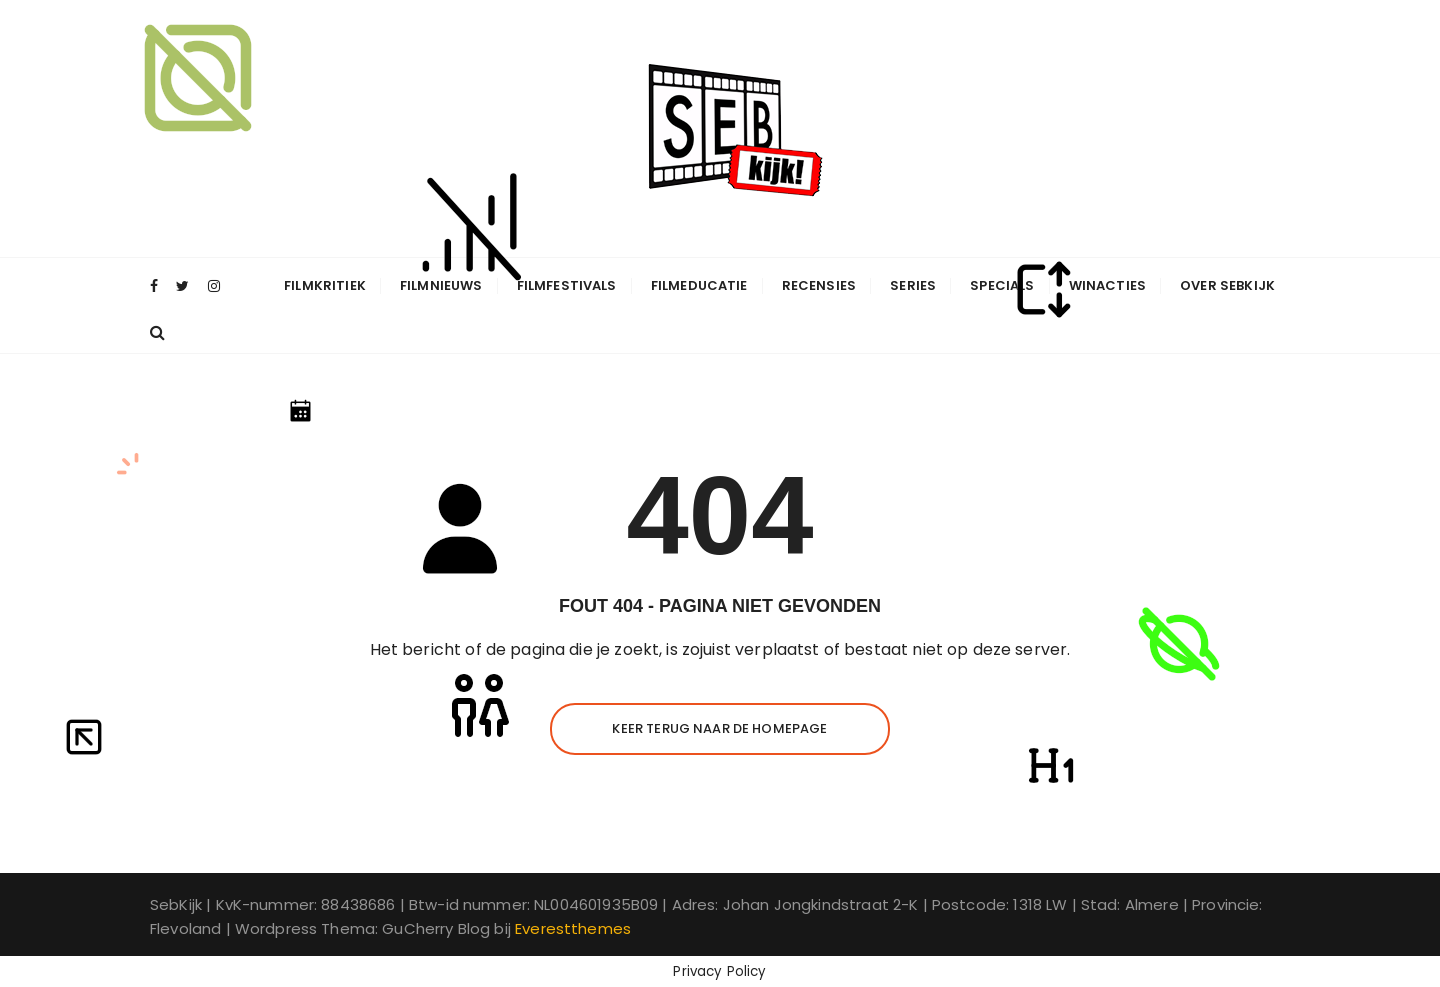 The height and width of the screenshot is (987, 1440). I want to click on format text as heading level 1, so click(1053, 765).